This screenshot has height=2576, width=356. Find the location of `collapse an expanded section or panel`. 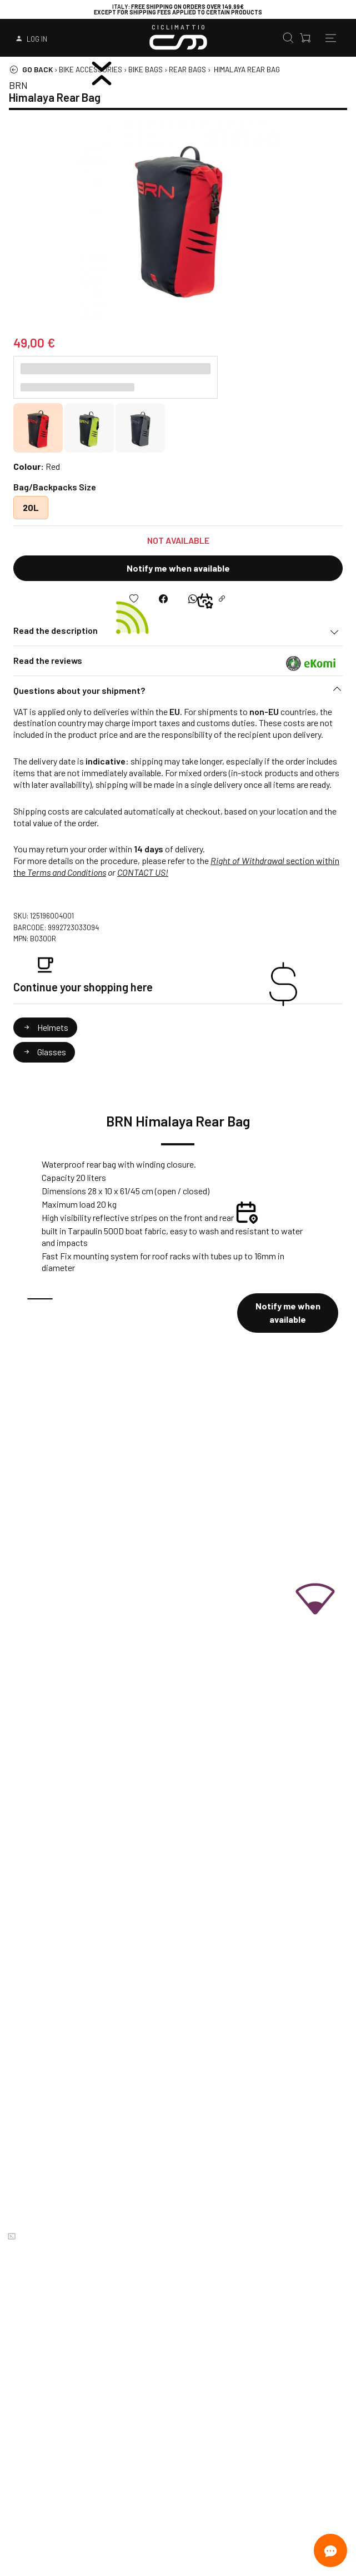

collapse an expanded section or panel is located at coordinates (102, 73).